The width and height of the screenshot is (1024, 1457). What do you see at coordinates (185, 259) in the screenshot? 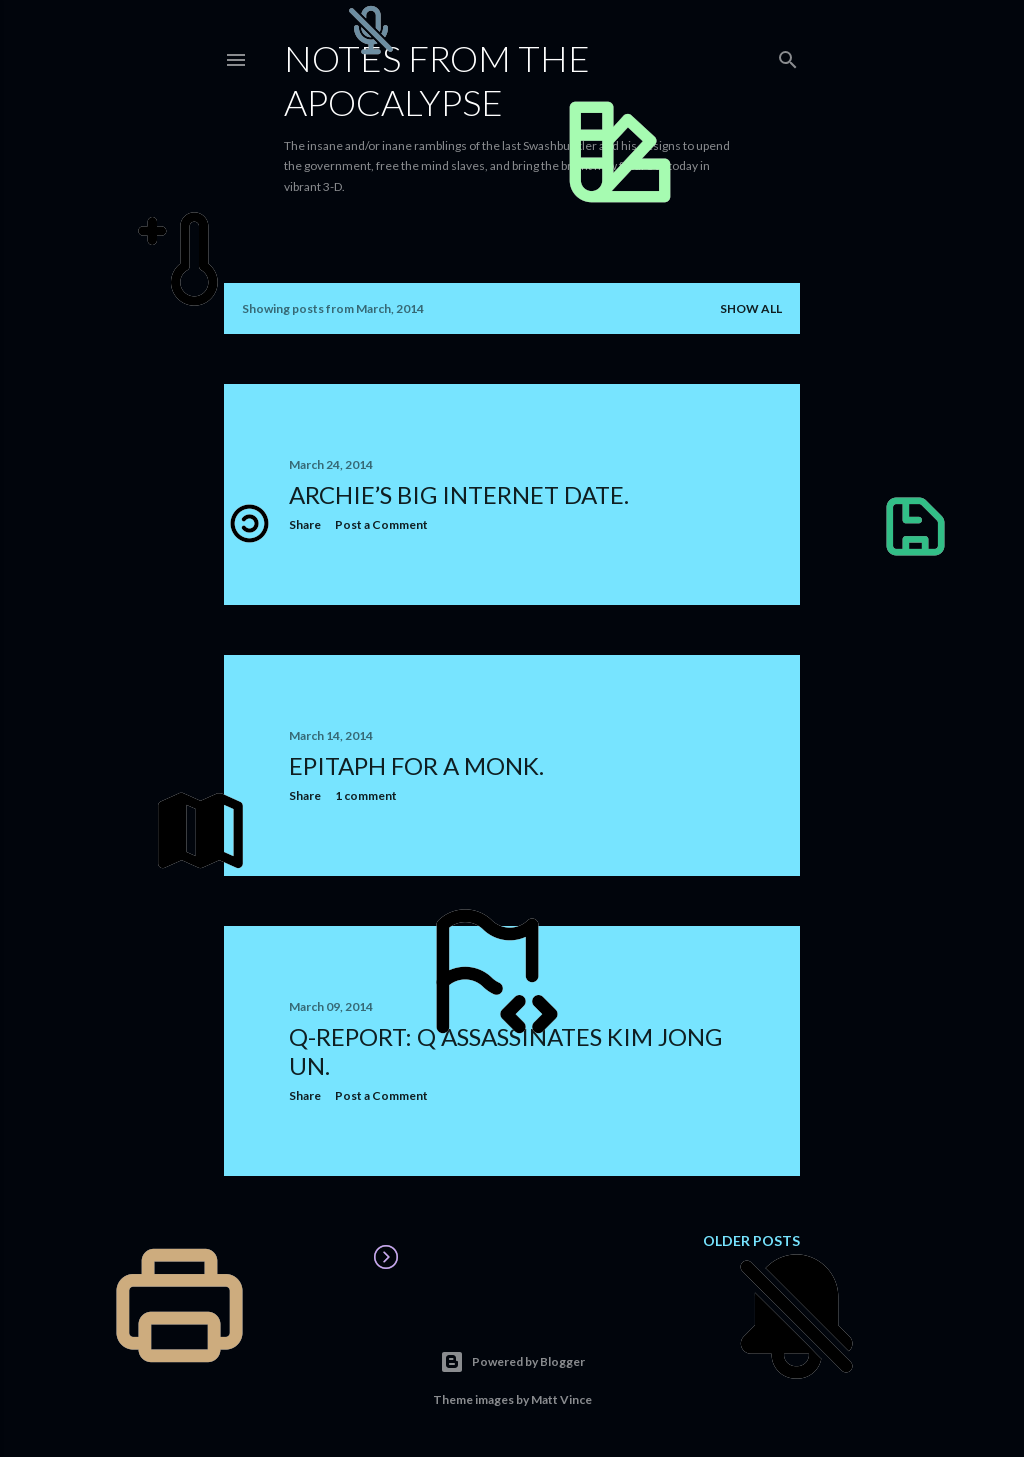
I see `increase temperature setting` at bounding box center [185, 259].